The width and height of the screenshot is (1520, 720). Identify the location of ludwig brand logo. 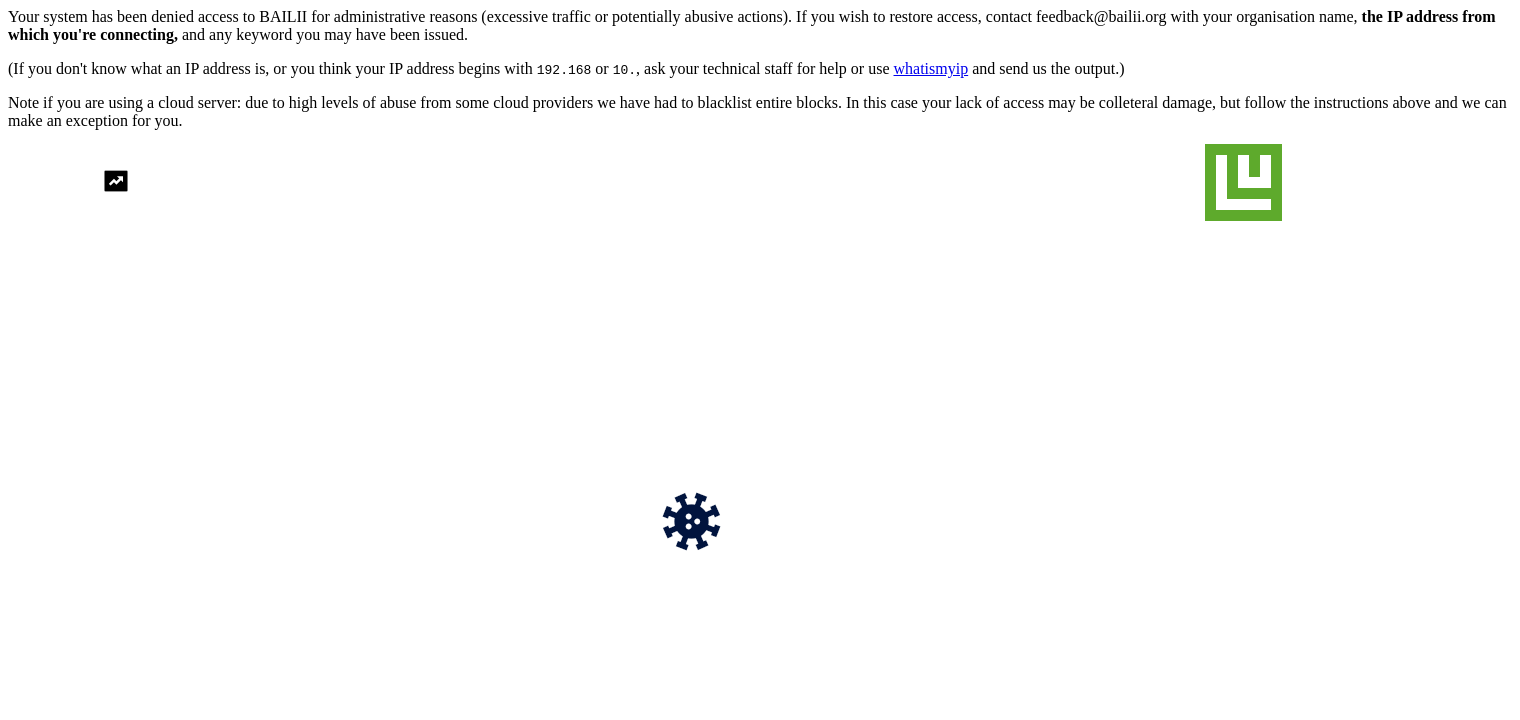
(1243, 182).